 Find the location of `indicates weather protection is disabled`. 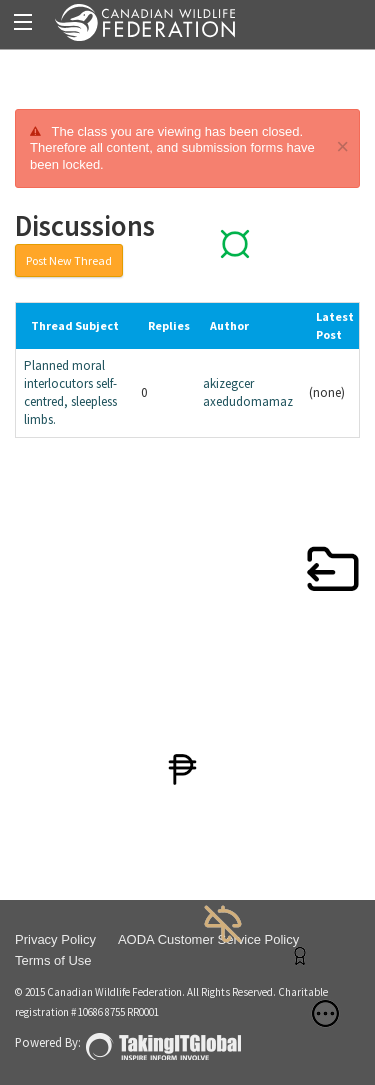

indicates weather protection is disabled is located at coordinates (223, 924).